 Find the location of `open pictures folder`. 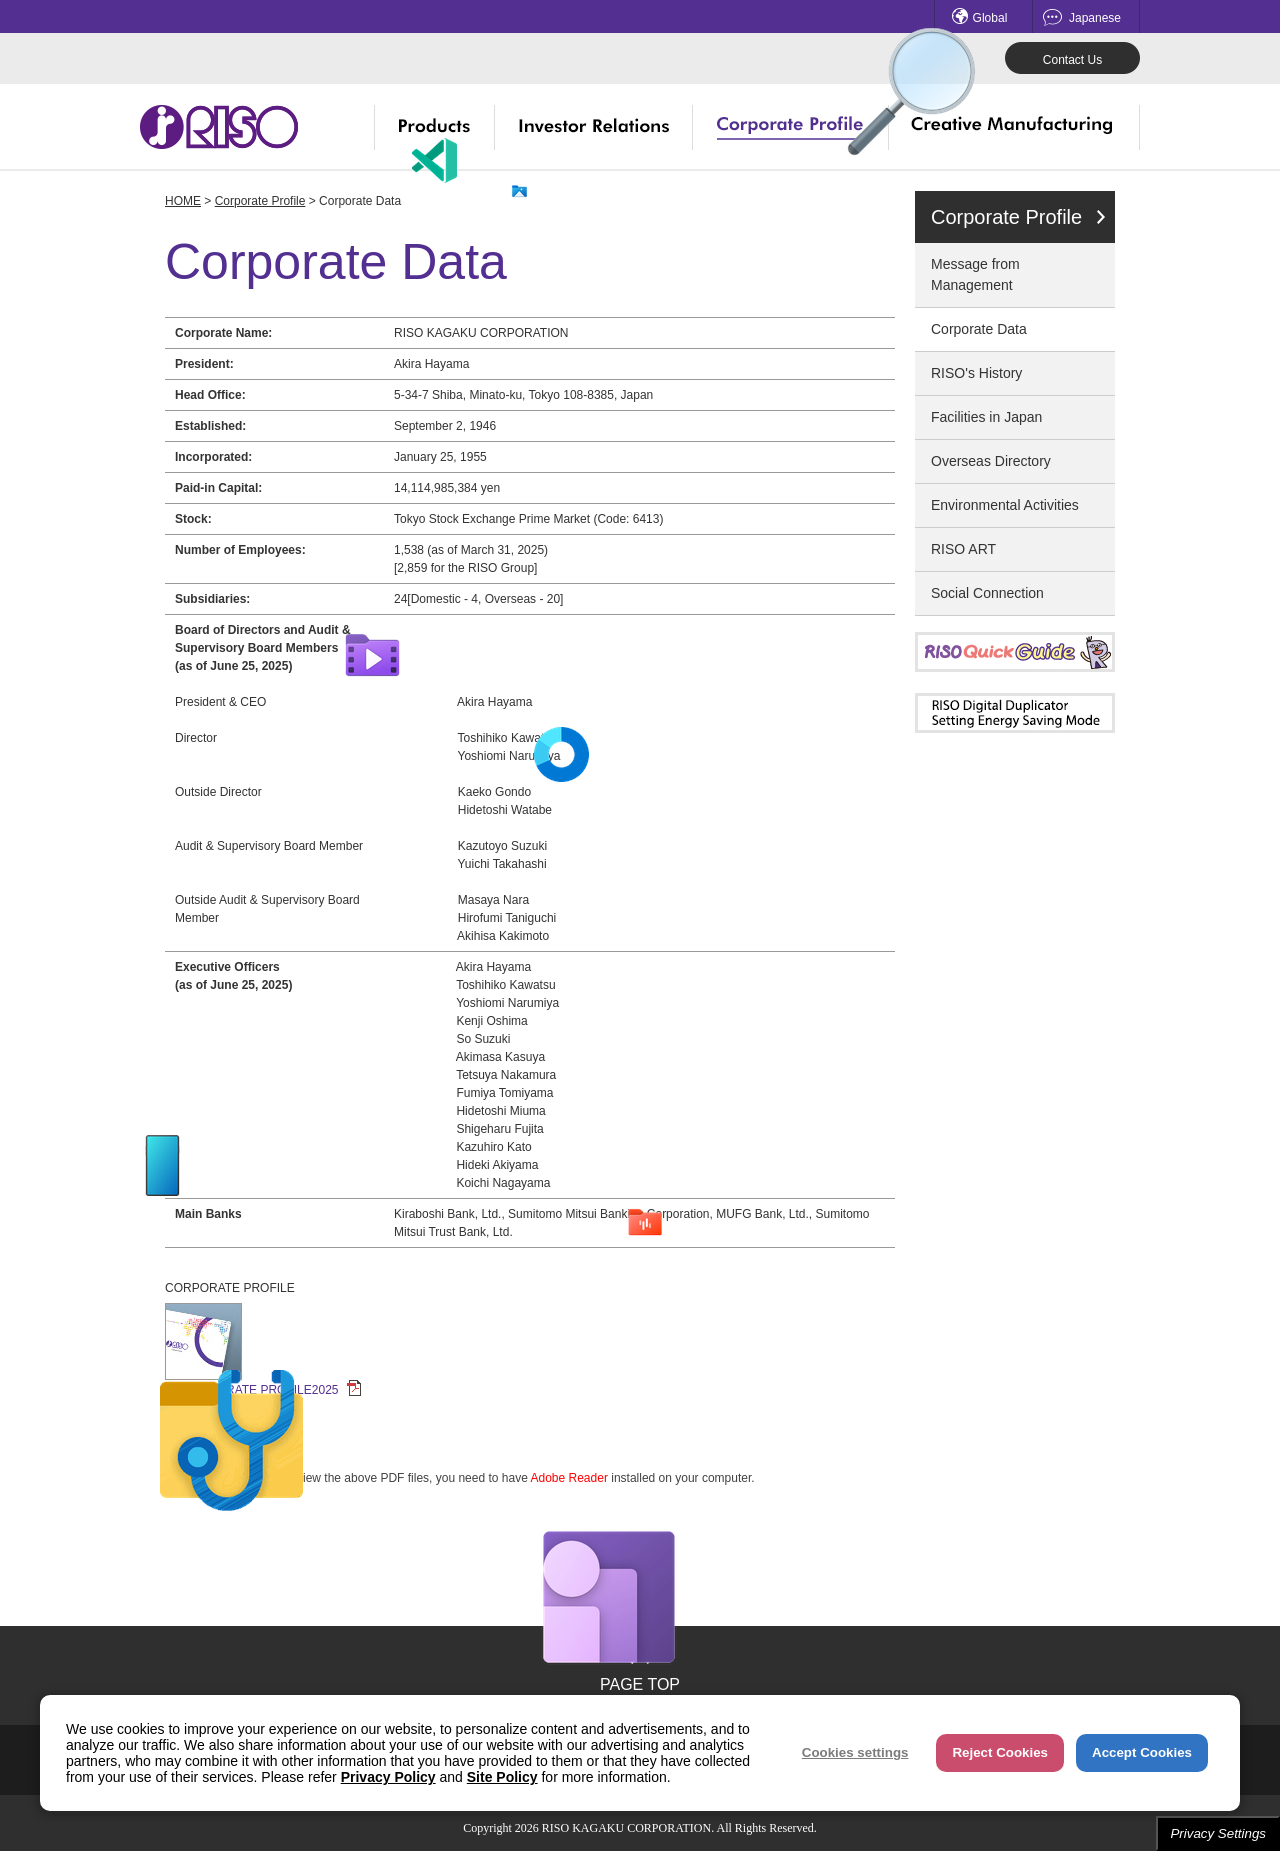

open pictures folder is located at coordinates (519, 191).